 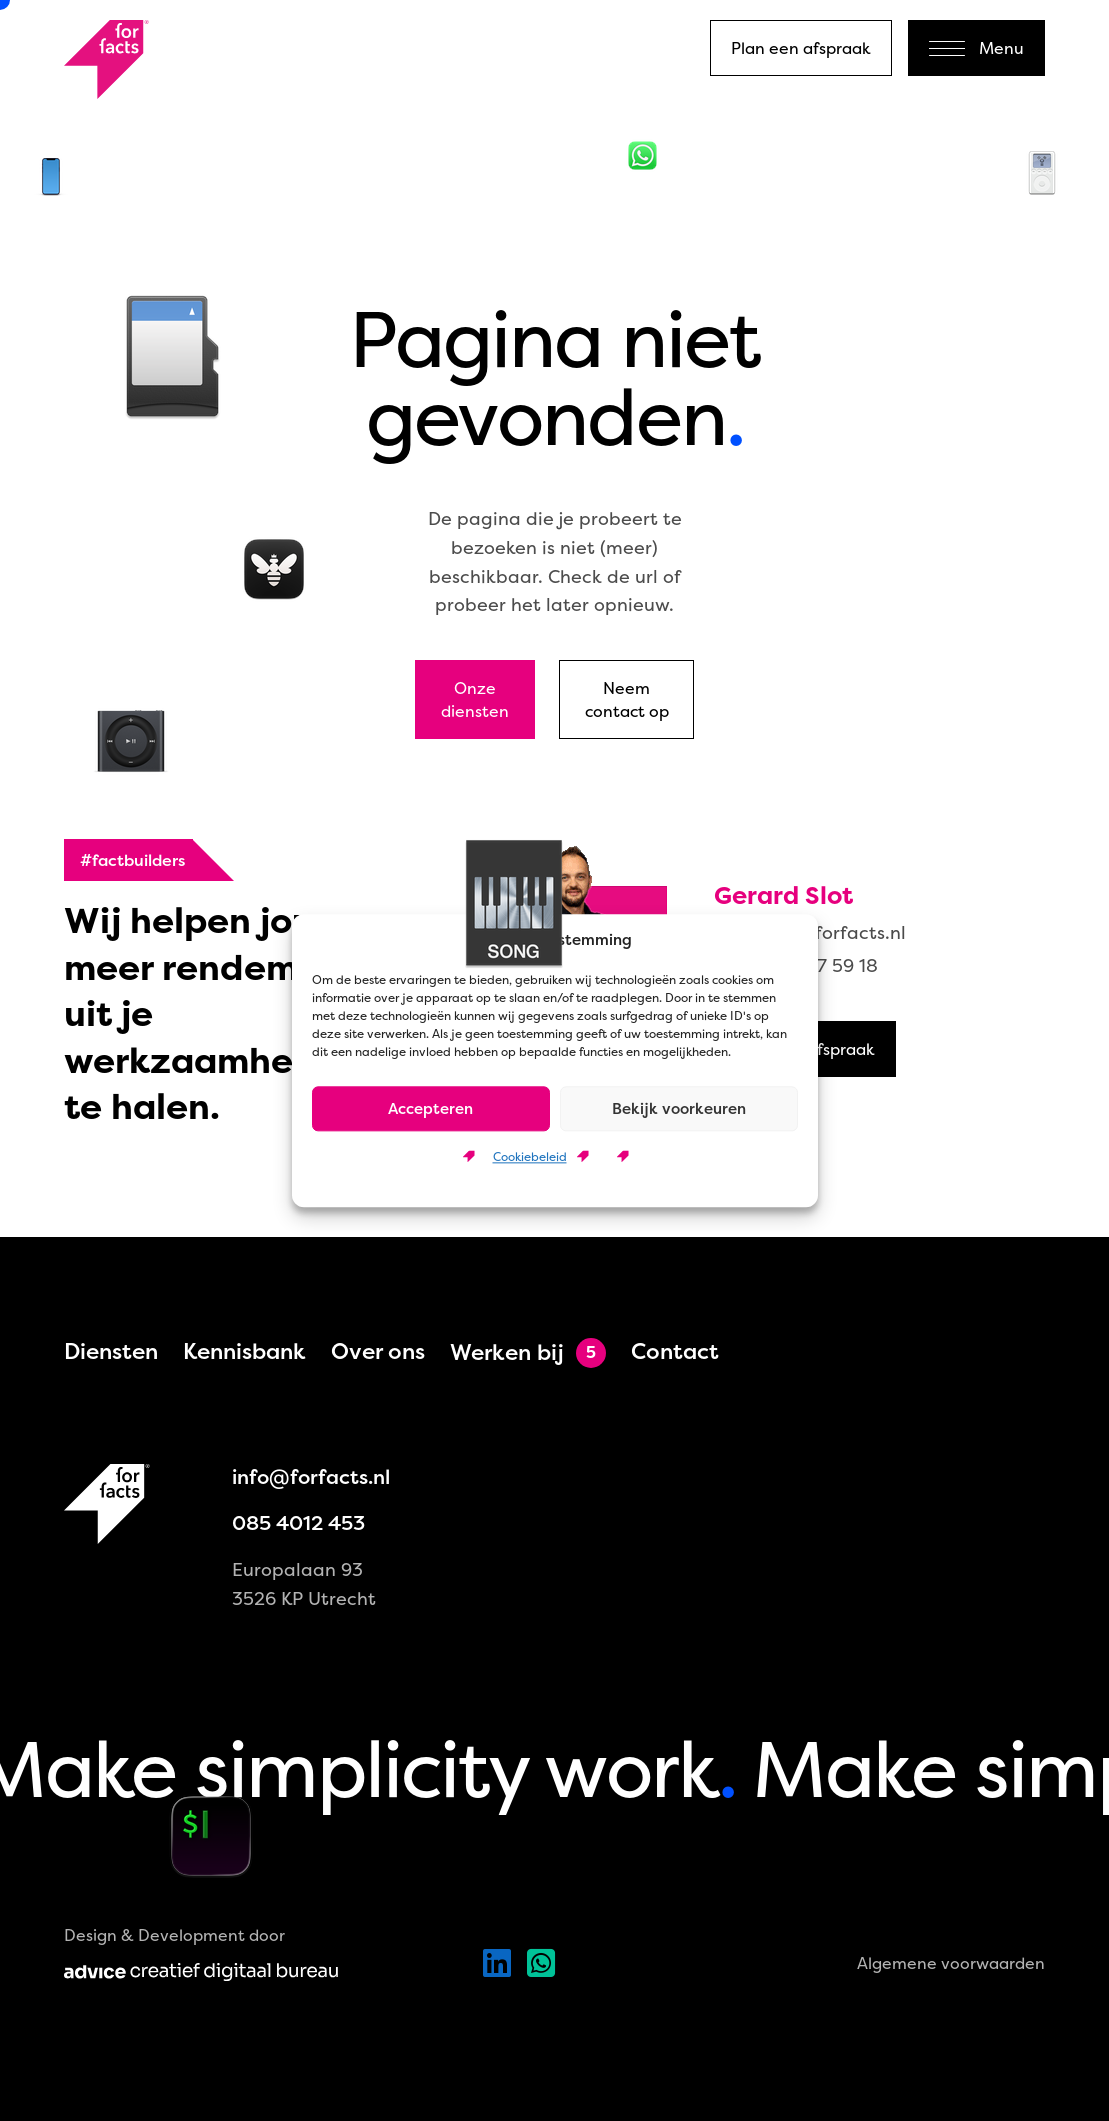 I want to click on microSD or TransFlash memory card storage device, so click(x=174, y=357).